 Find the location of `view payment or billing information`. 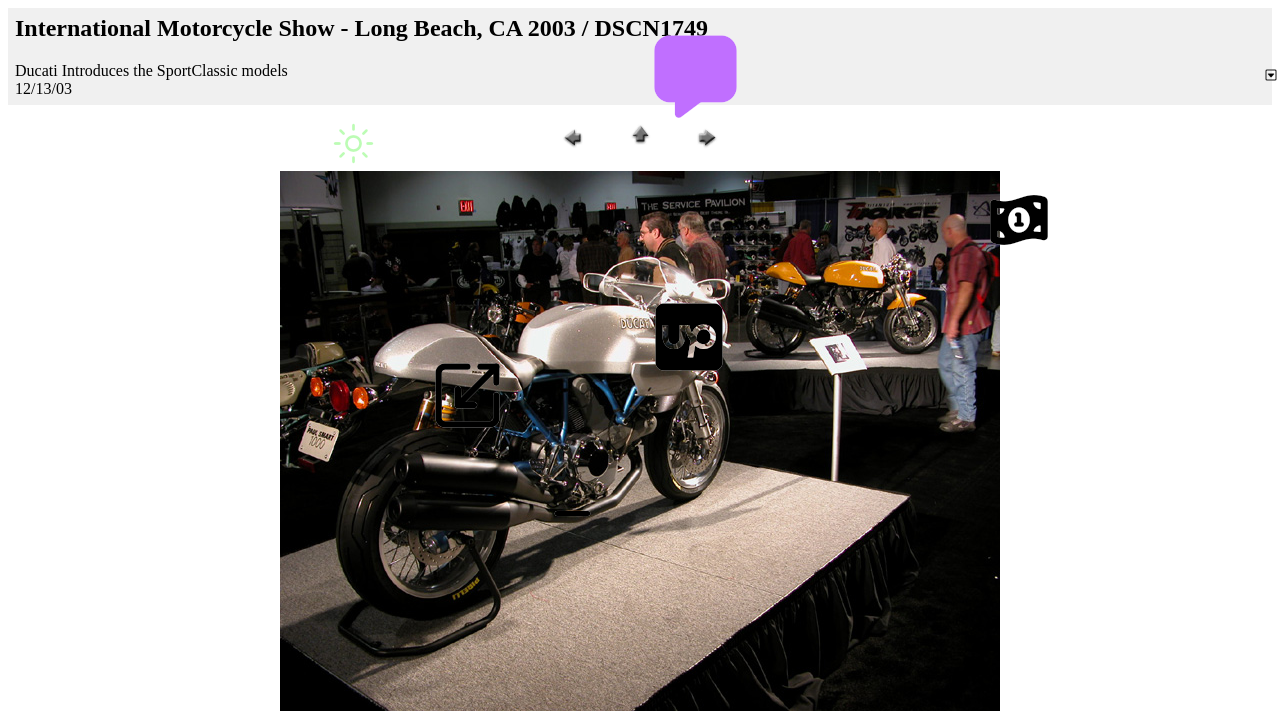

view payment or billing information is located at coordinates (1019, 220).